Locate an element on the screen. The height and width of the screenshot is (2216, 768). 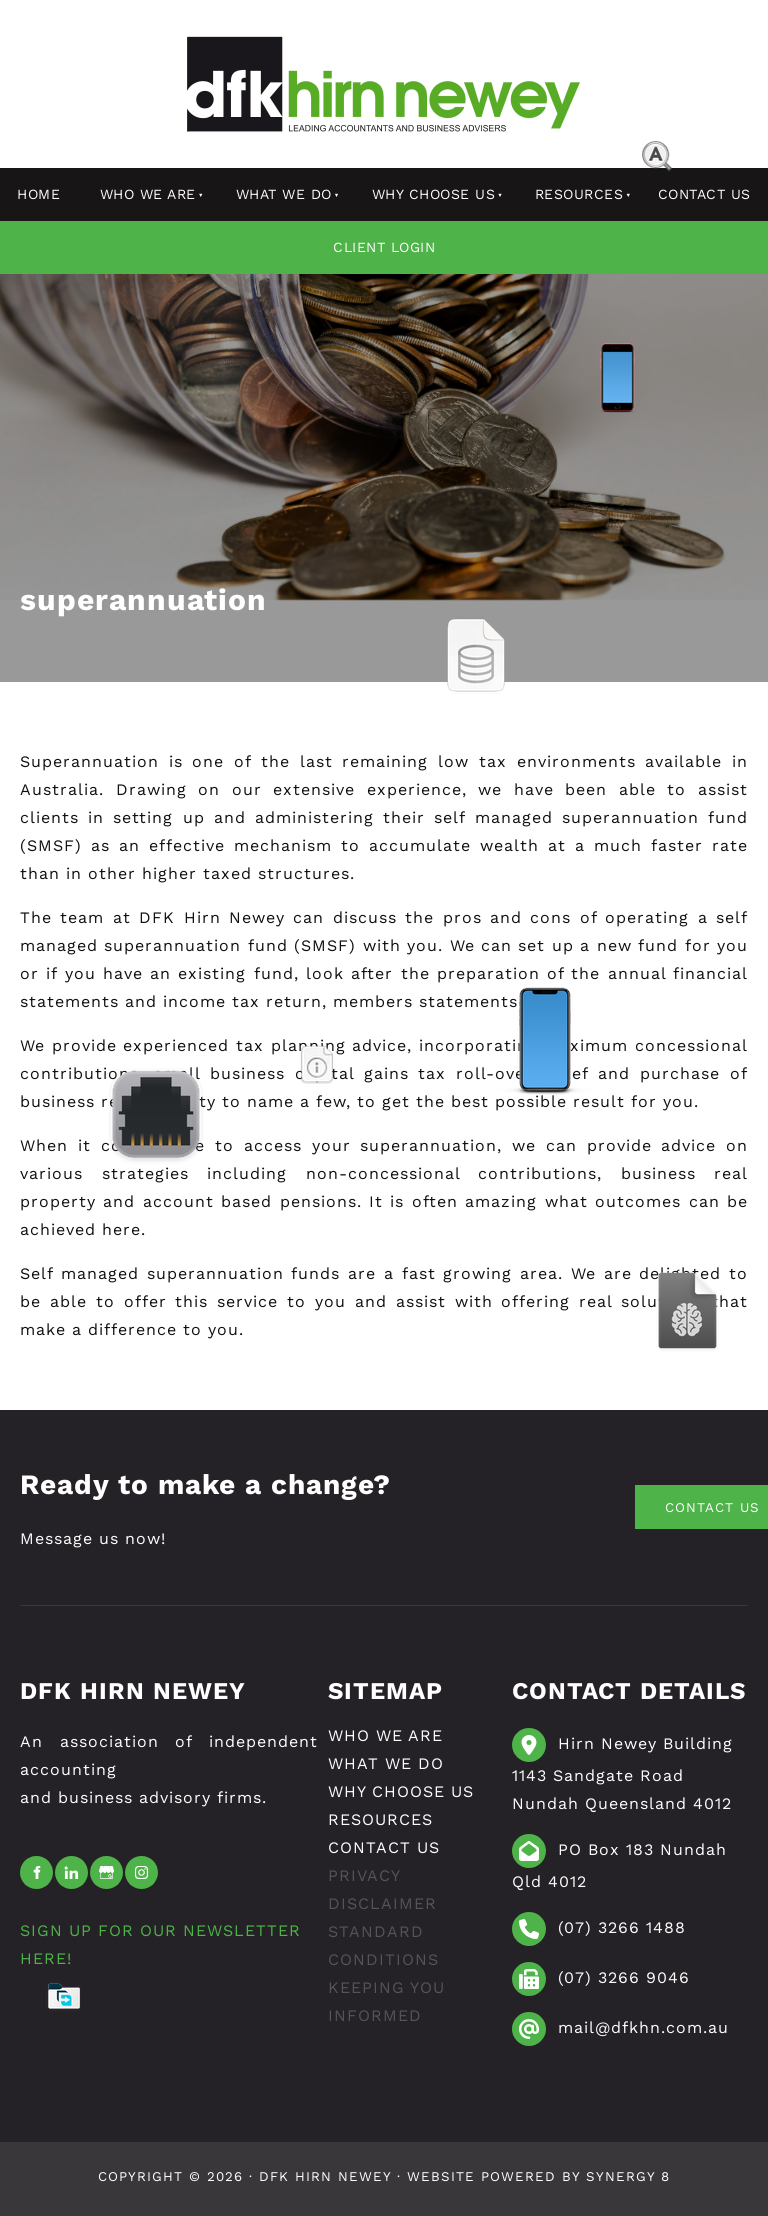
a DICOM medical imaging file is located at coordinates (687, 1310).